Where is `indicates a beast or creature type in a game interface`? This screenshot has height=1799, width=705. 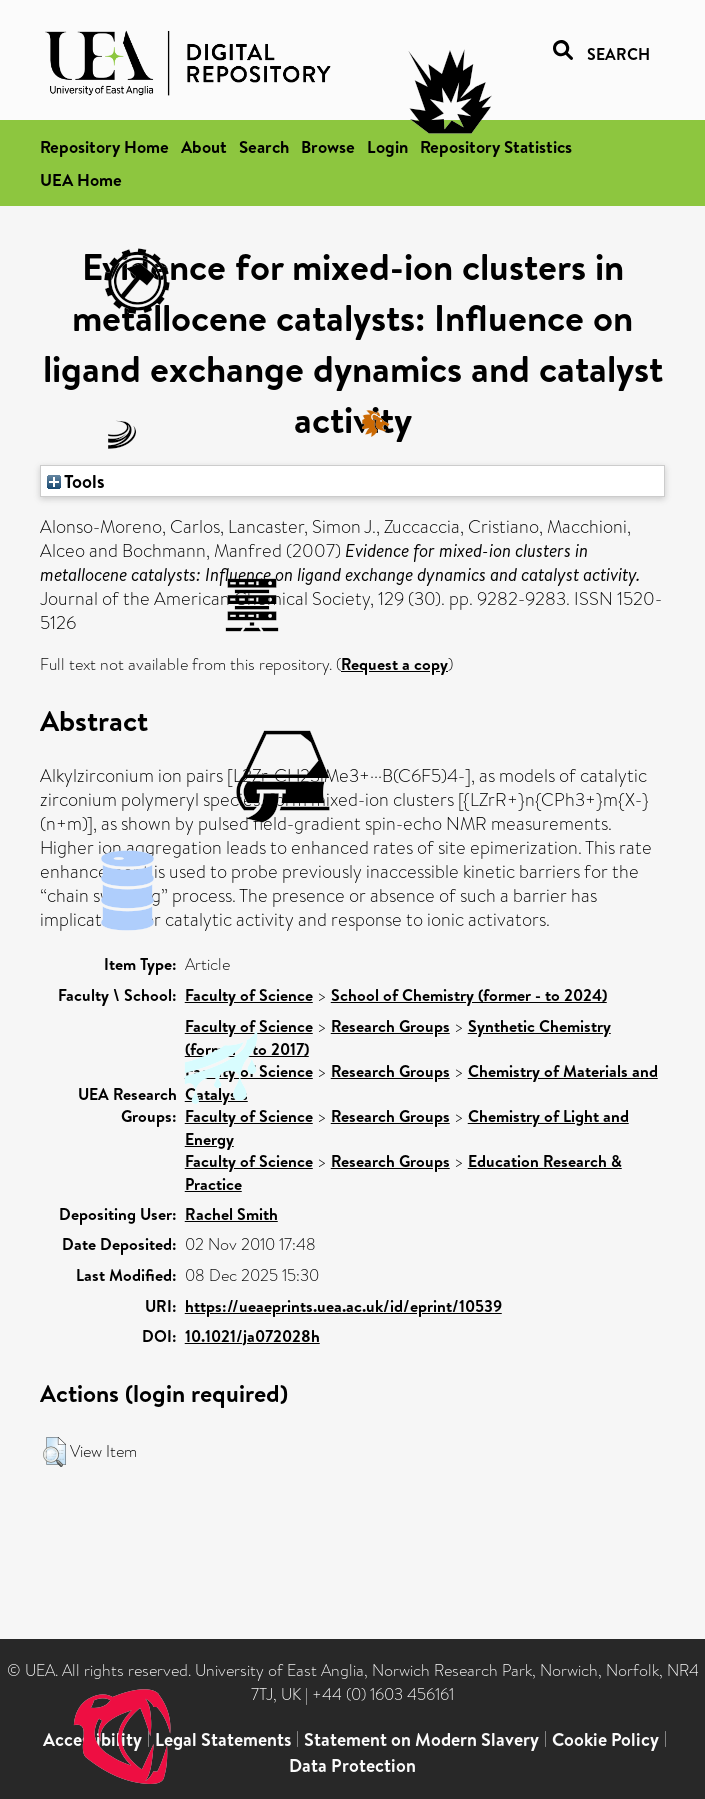
indicates a beast or creature type in a game interface is located at coordinates (122, 1736).